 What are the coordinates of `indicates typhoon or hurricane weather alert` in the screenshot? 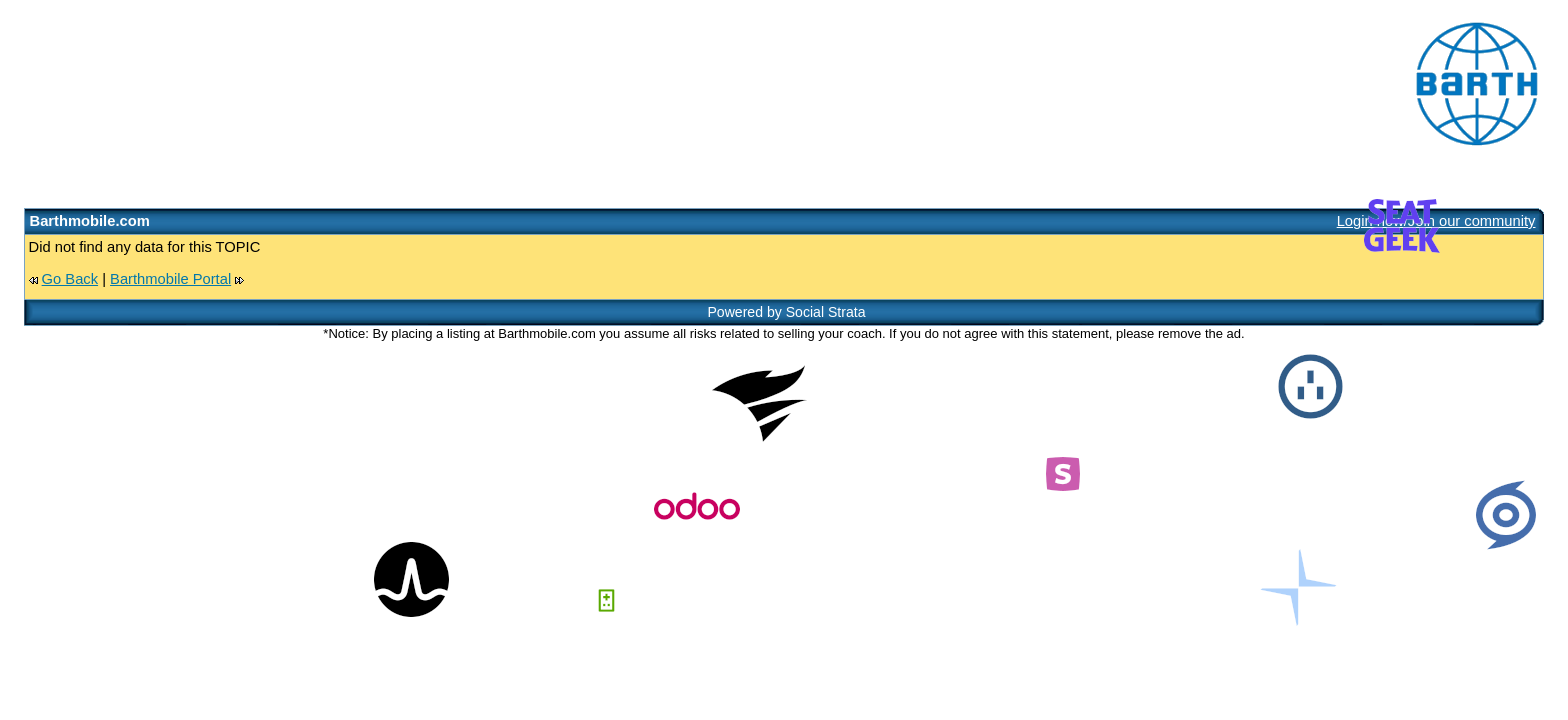 It's located at (1506, 515).